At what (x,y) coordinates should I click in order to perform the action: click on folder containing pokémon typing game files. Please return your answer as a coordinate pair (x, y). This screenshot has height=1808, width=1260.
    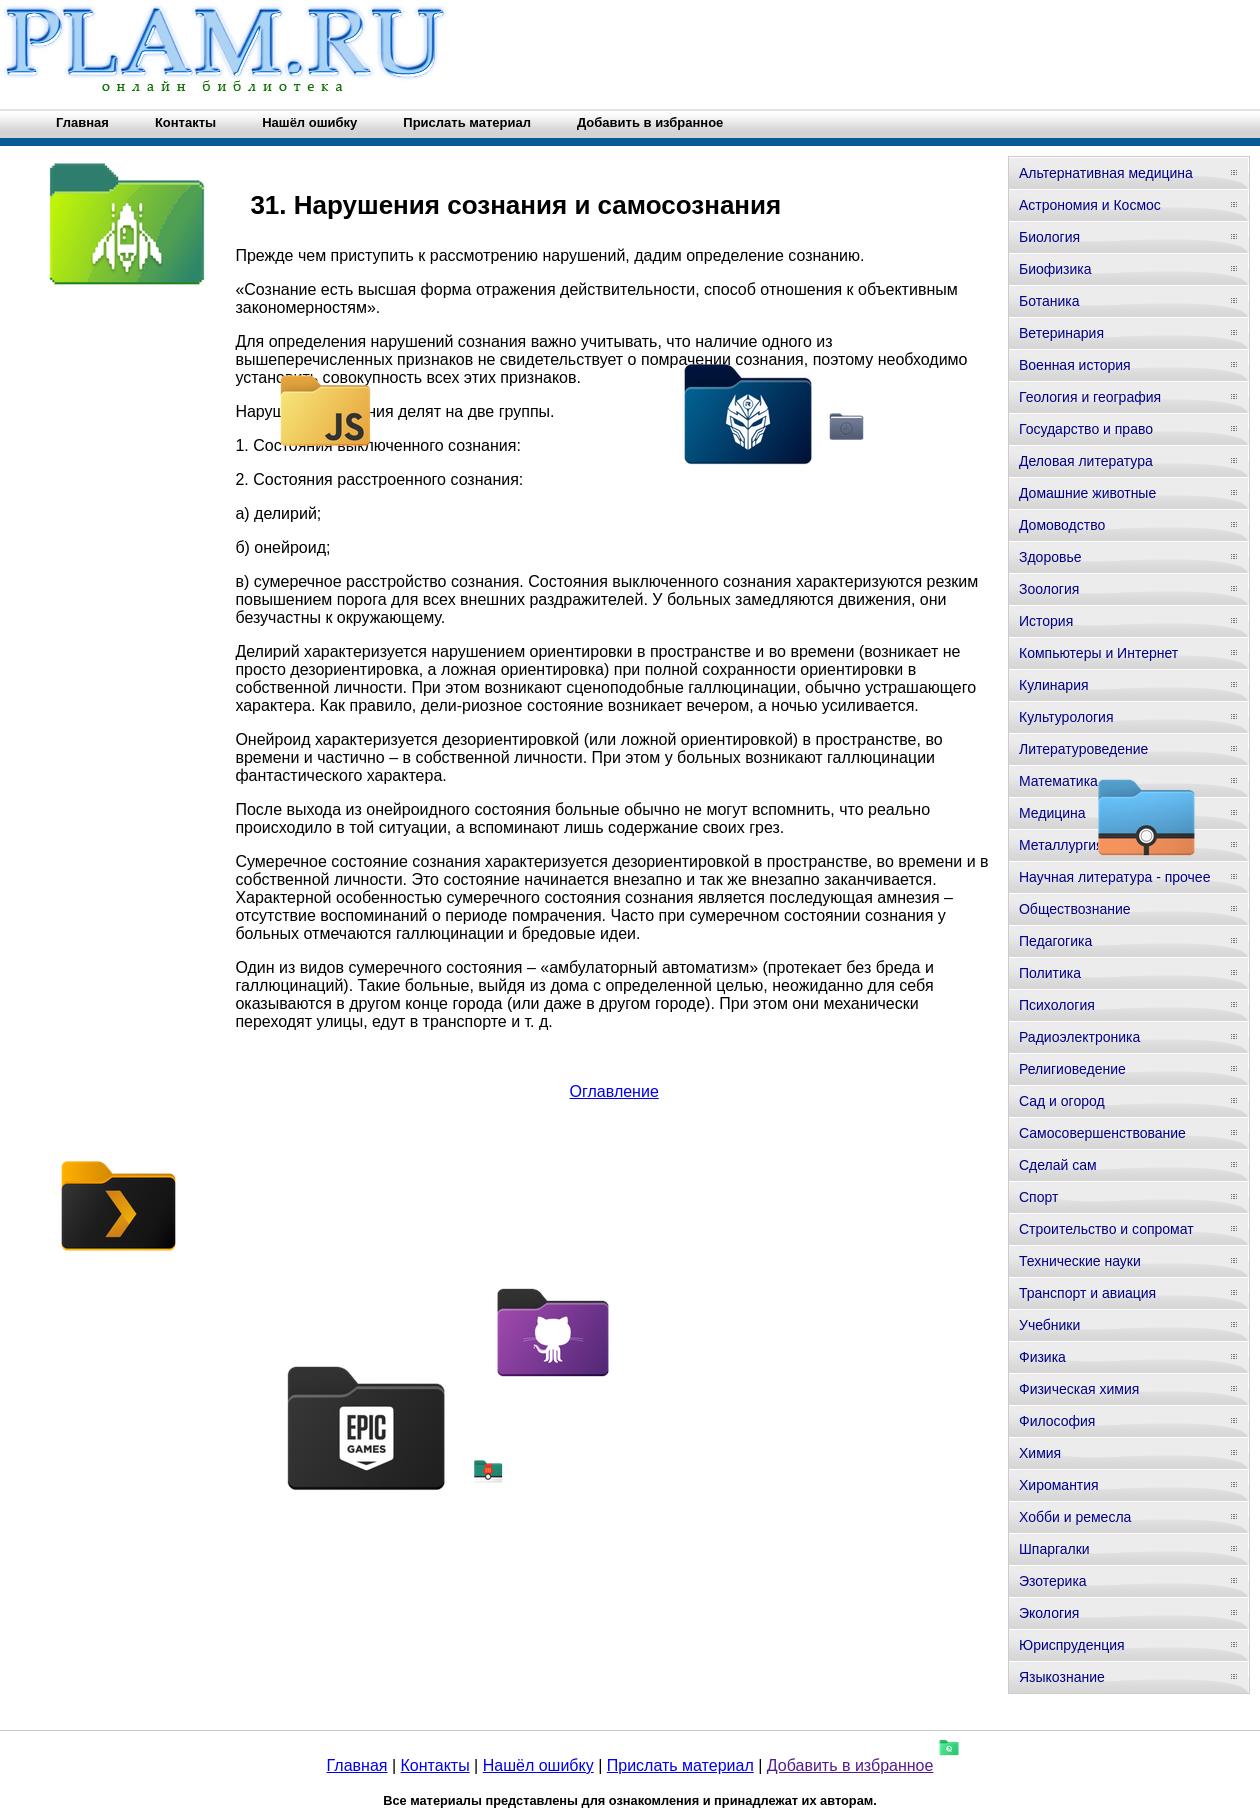
    Looking at the image, I should click on (1146, 820).